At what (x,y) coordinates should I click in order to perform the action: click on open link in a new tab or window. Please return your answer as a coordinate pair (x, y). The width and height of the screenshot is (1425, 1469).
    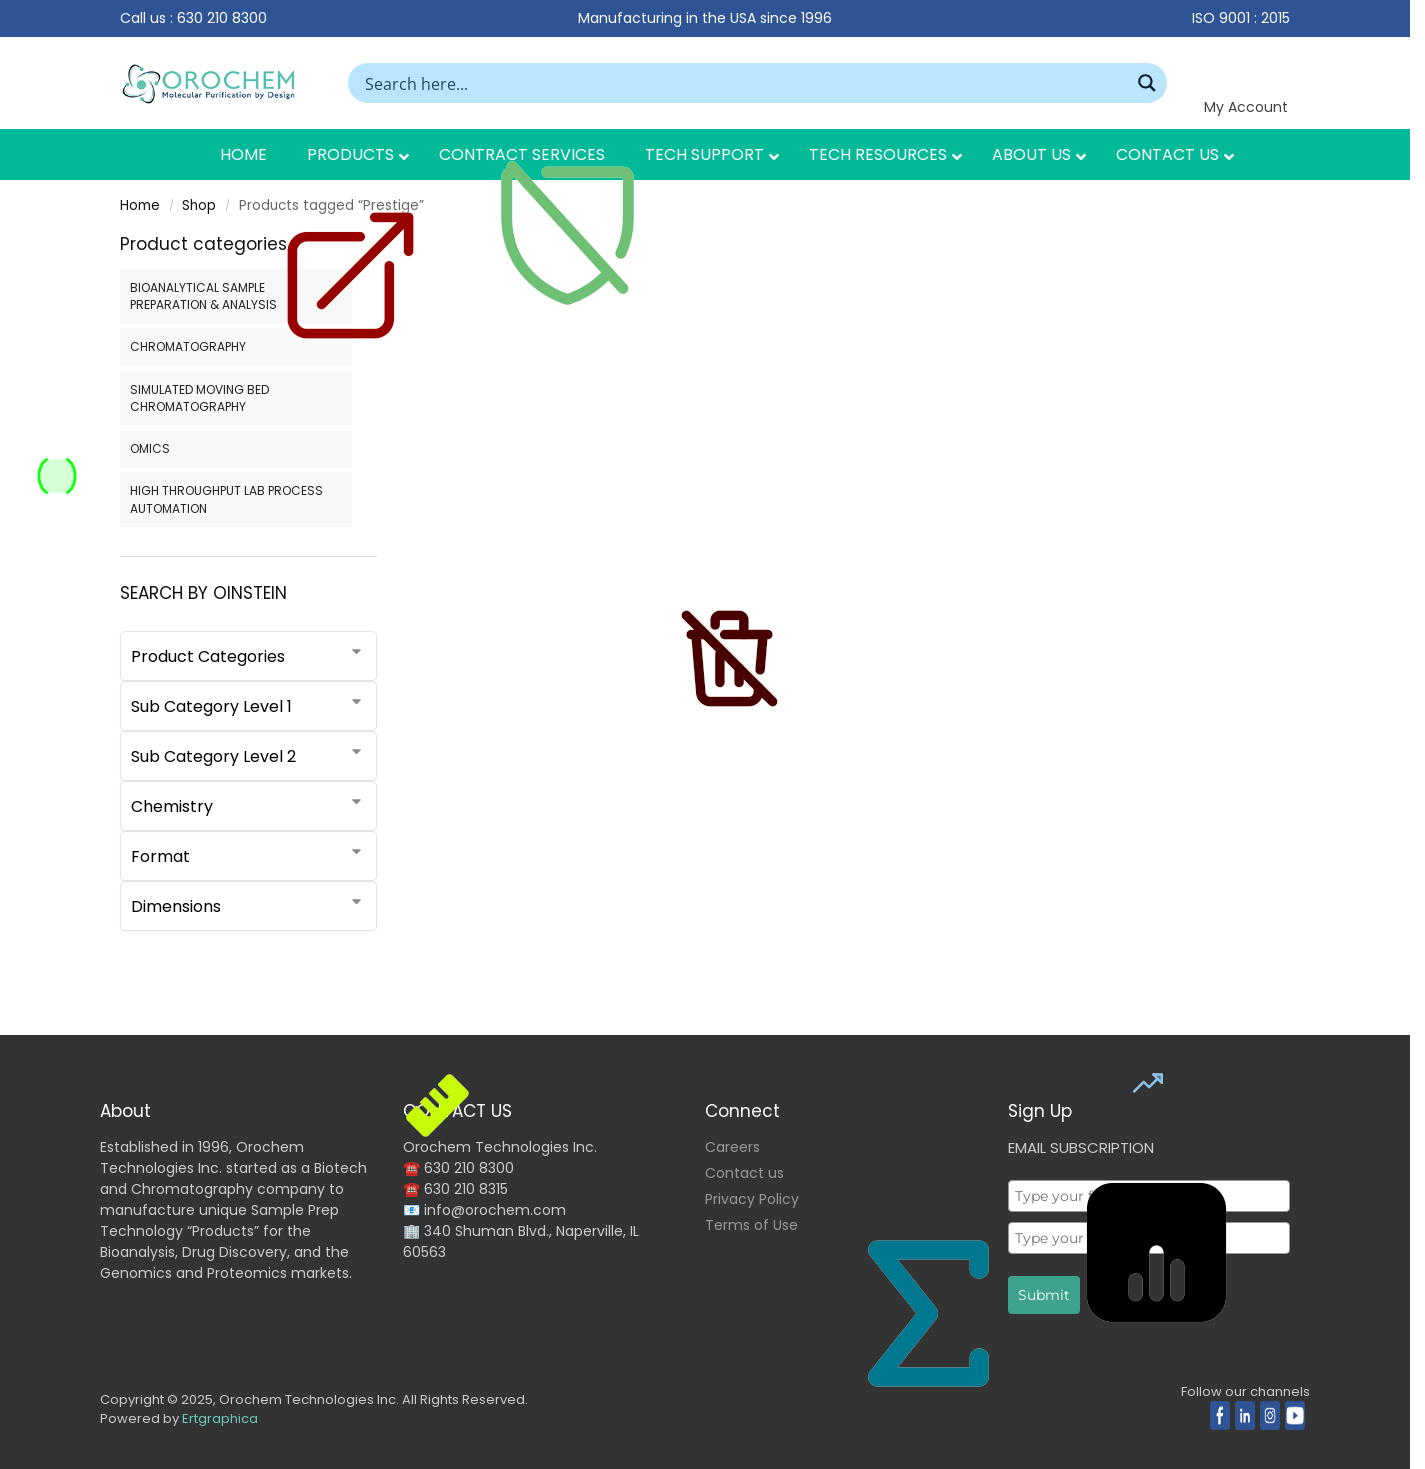
    Looking at the image, I should click on (350, 275).